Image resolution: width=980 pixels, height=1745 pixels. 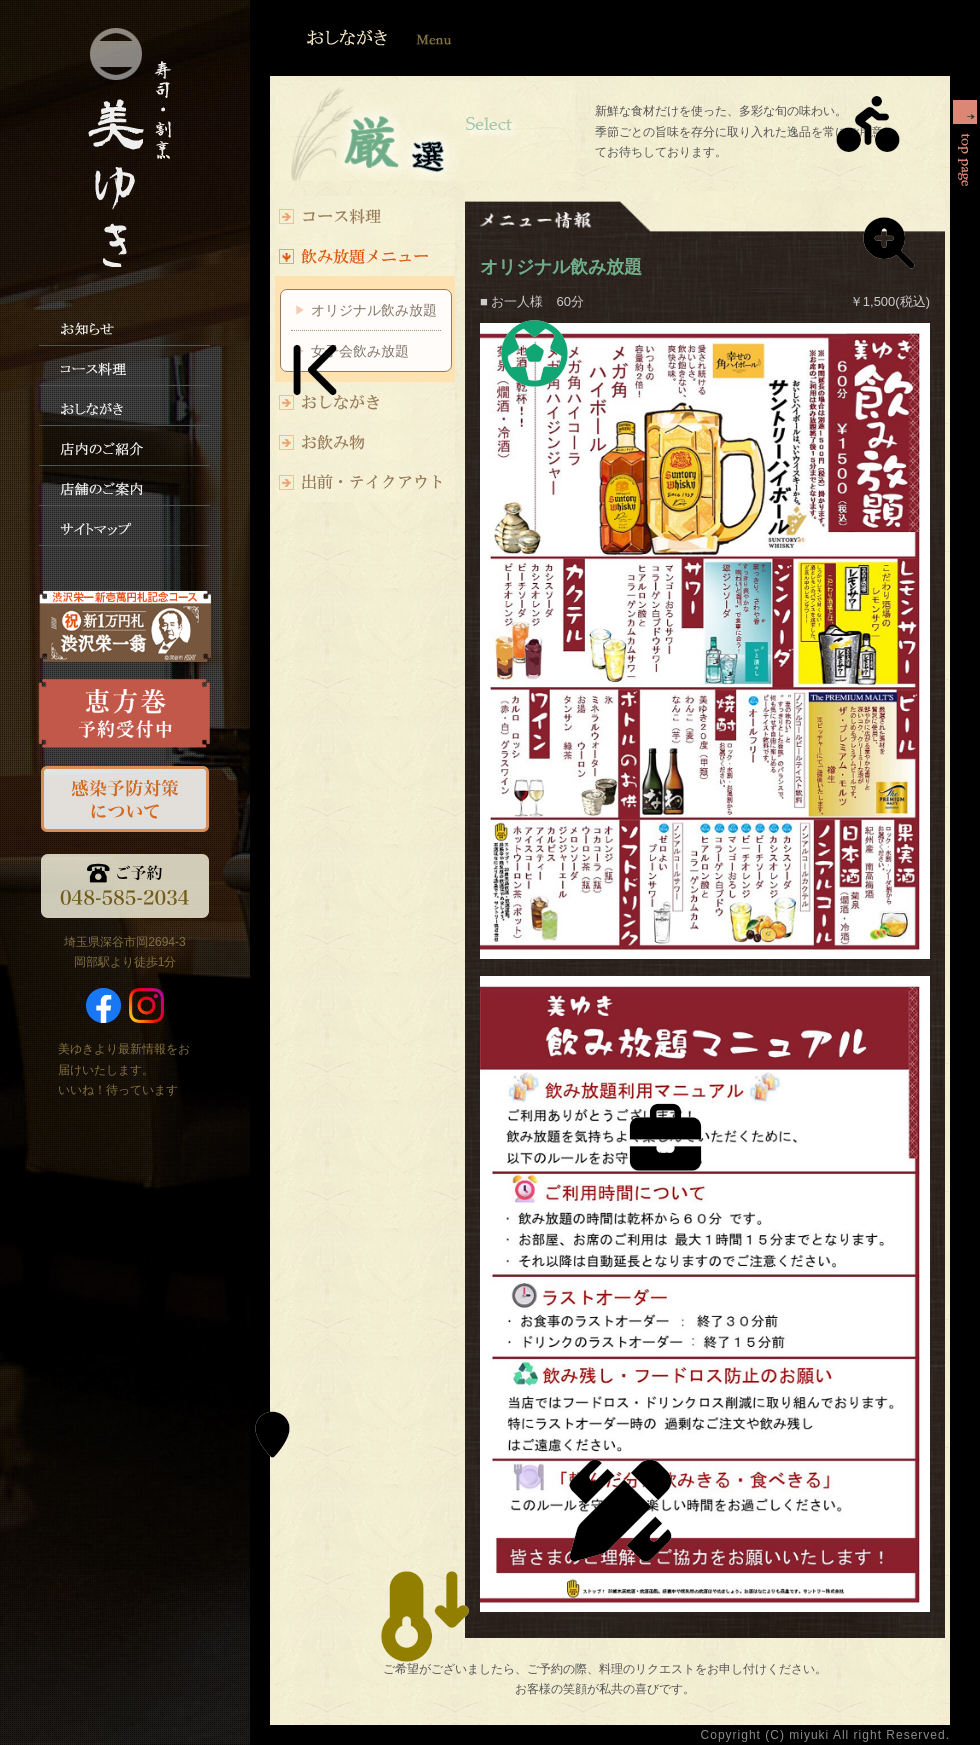 What do you see at coordinates (620, 1510) in the screenshot?
I see `access design or editing tools` at bounding box center [620, 1510].